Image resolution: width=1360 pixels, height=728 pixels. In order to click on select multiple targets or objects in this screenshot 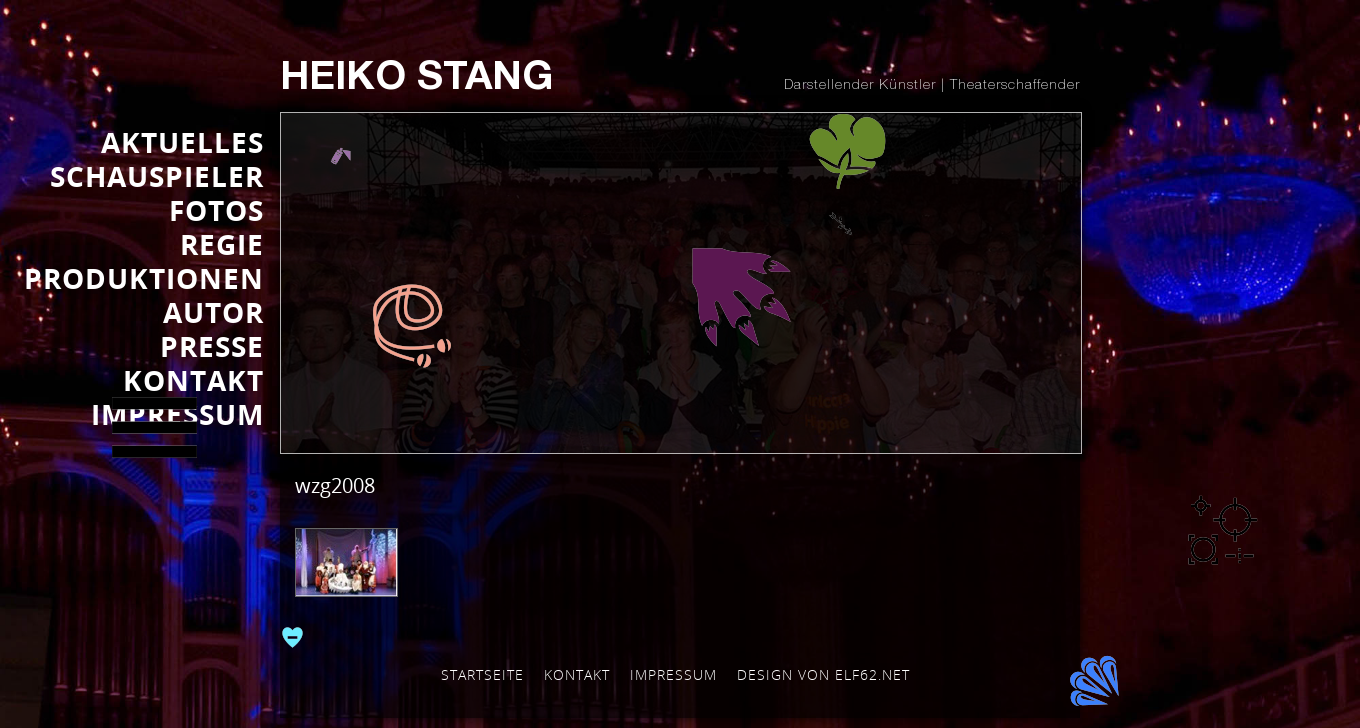, I will do `click(1221, 530)`.